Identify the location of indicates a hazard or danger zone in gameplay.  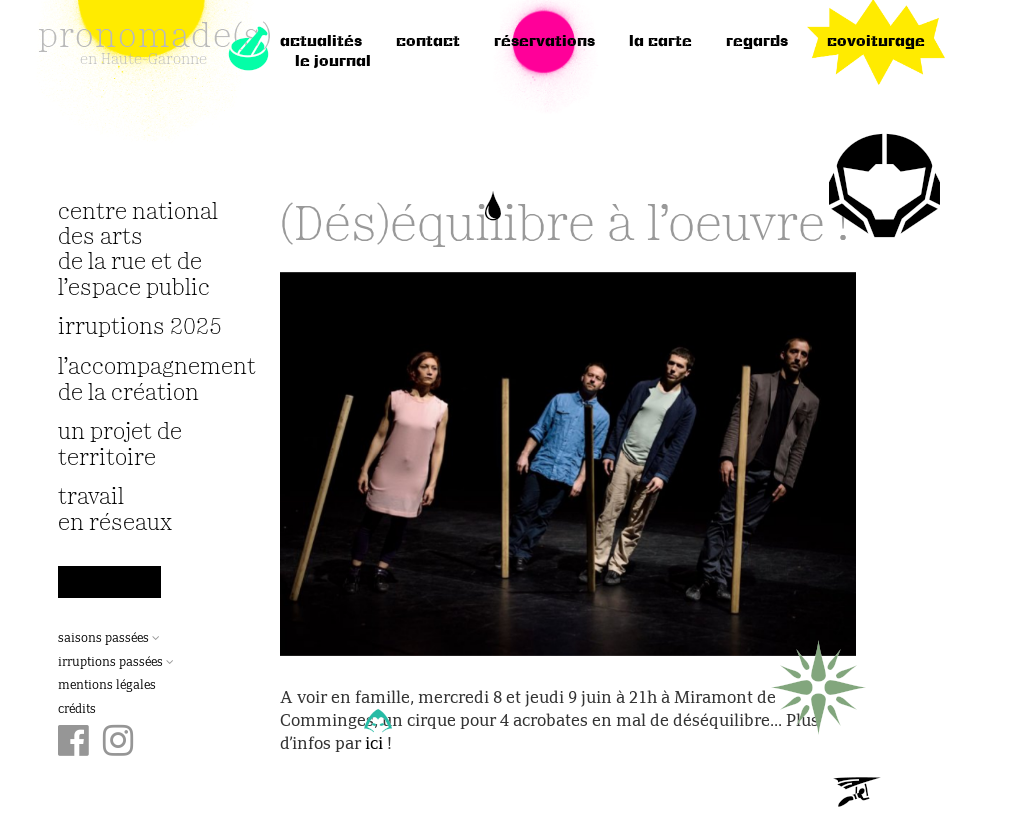
(818, 687).